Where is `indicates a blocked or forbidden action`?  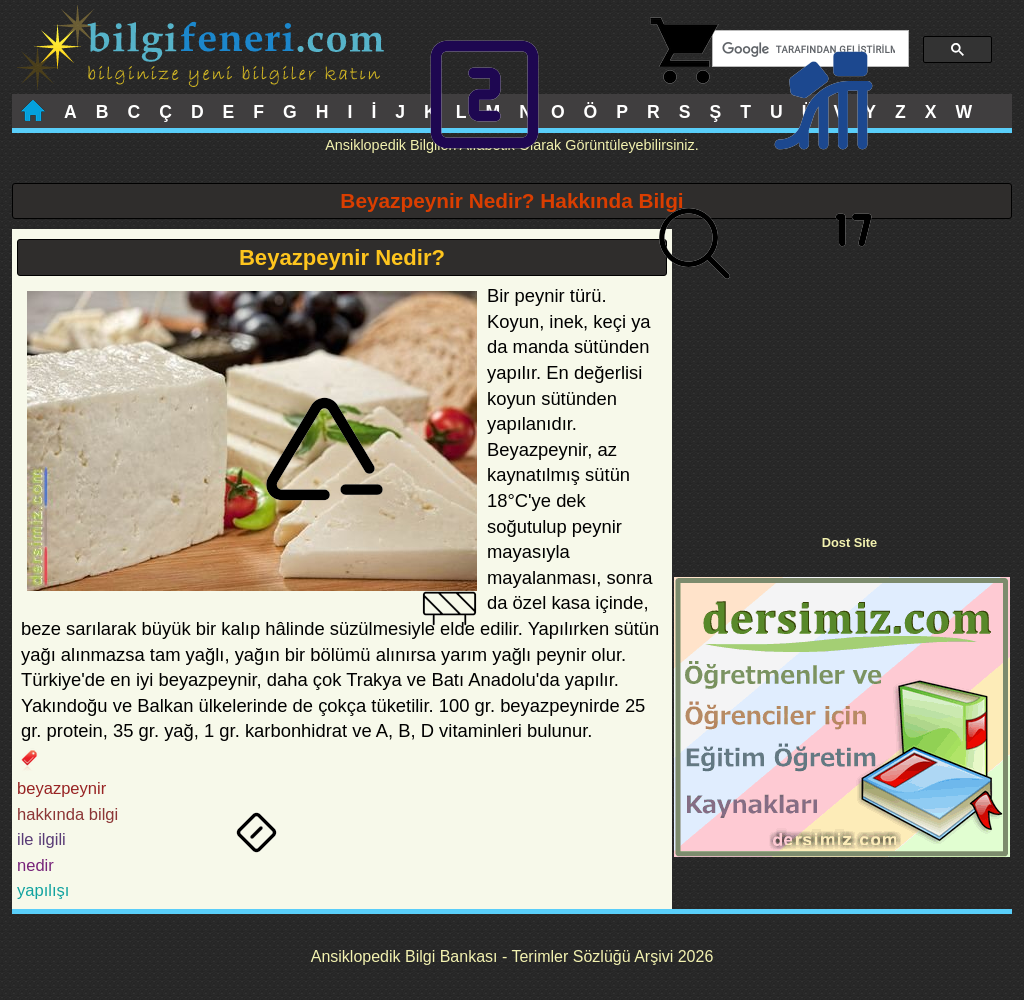 indicates a blocked or forbidden action is located at coordinates (256, 832).